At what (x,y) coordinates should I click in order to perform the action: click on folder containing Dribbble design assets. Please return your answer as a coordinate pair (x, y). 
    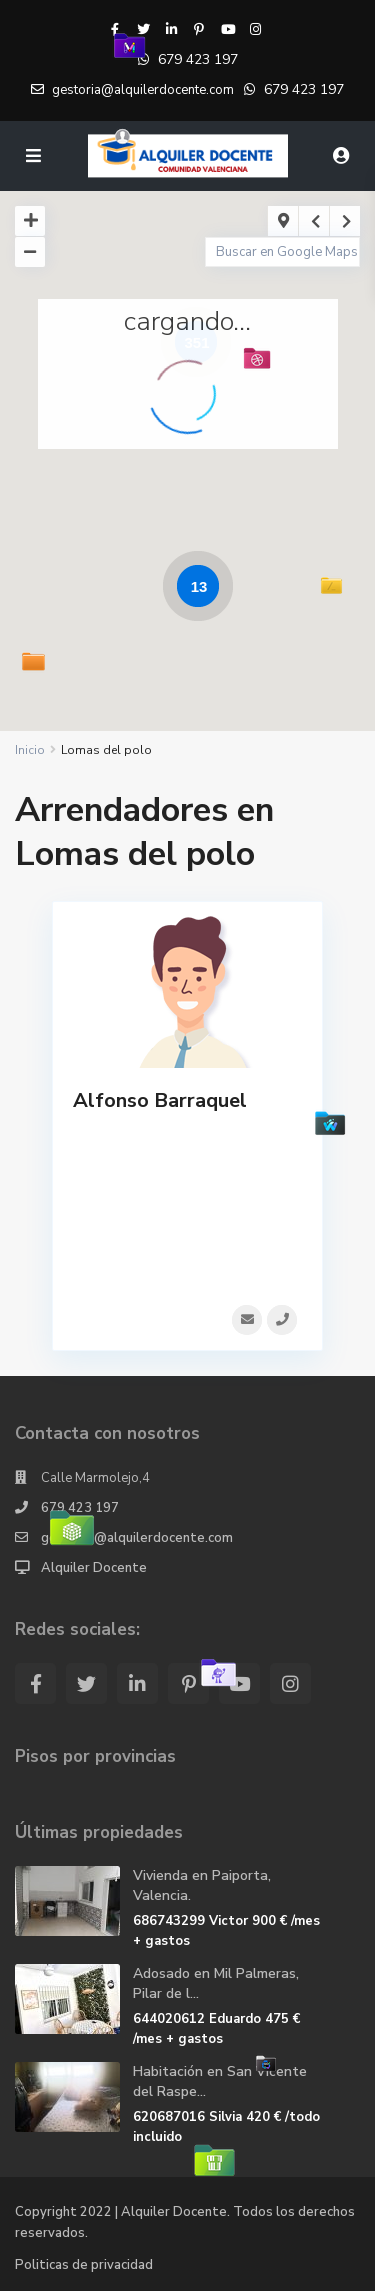
    Looking at the image, I should click on (257, 359).